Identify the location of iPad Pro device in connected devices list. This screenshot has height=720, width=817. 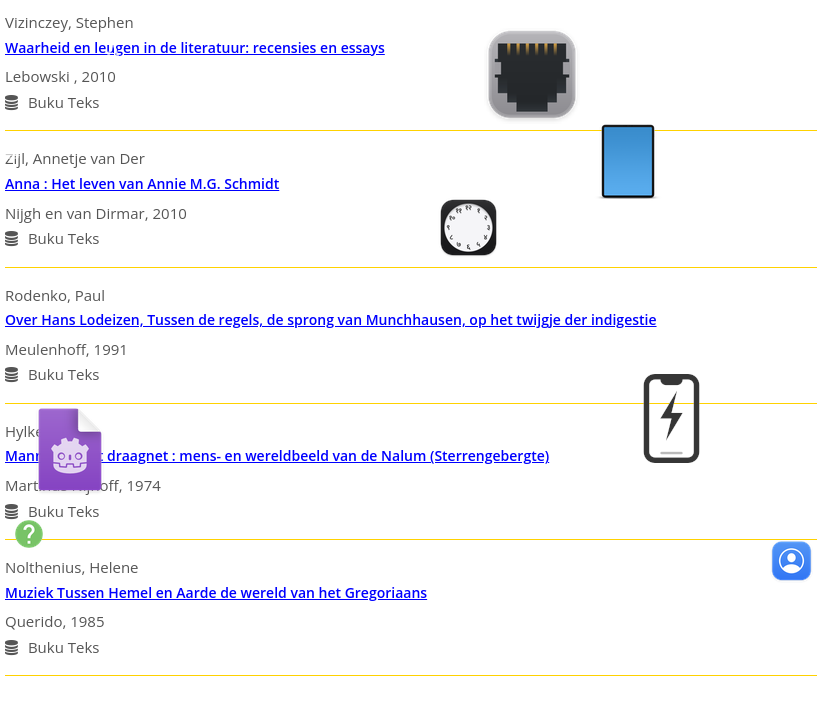
(628, 162).